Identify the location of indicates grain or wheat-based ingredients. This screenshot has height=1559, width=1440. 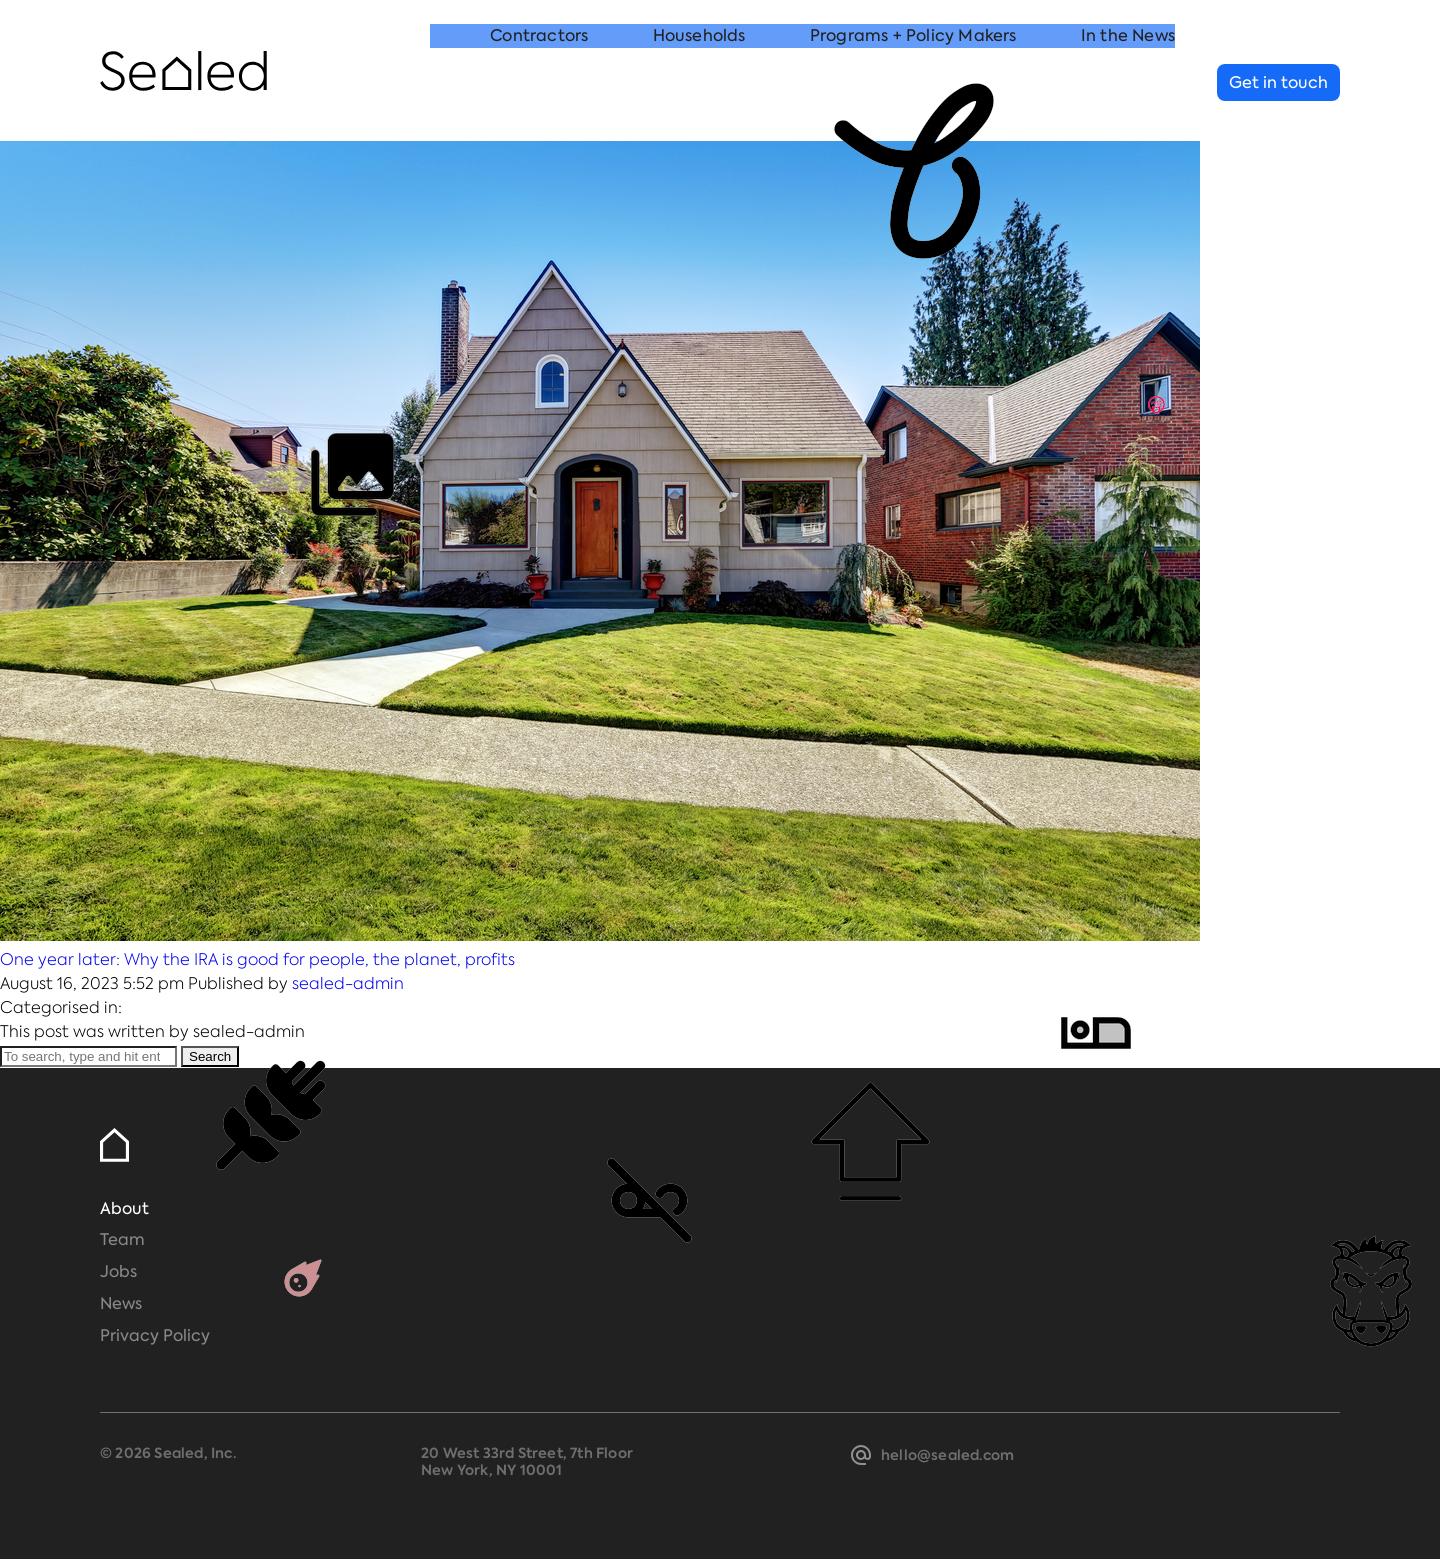
(274, 1112).